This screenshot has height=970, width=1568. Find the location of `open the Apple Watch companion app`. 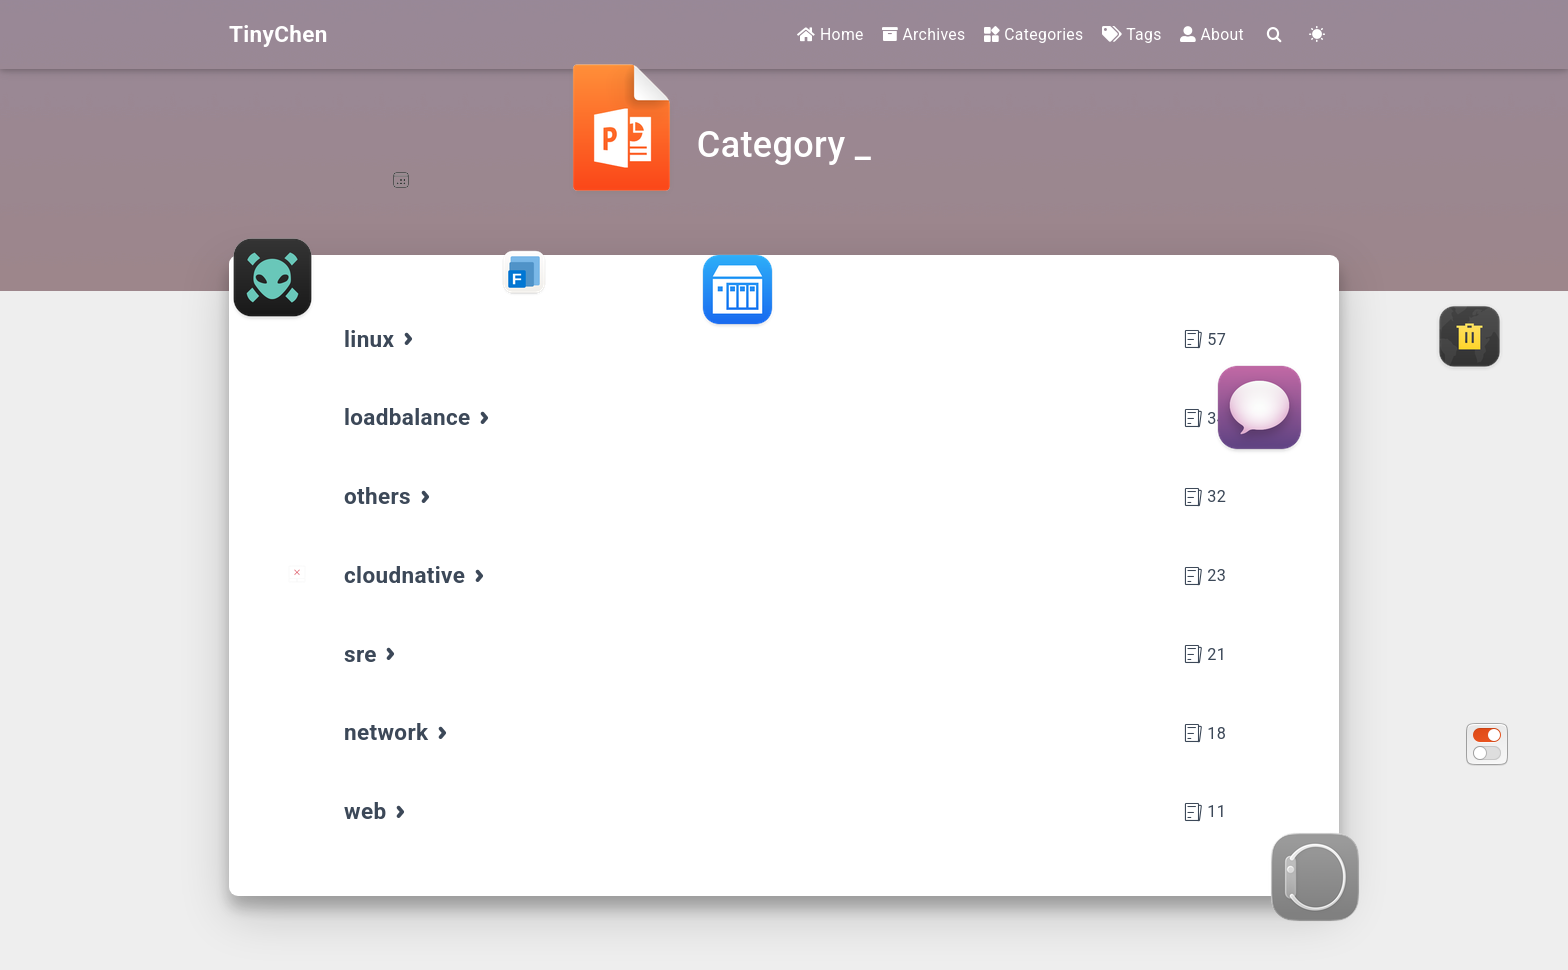

open the Apple Watch companion app is located at coordinates (1315, 877).